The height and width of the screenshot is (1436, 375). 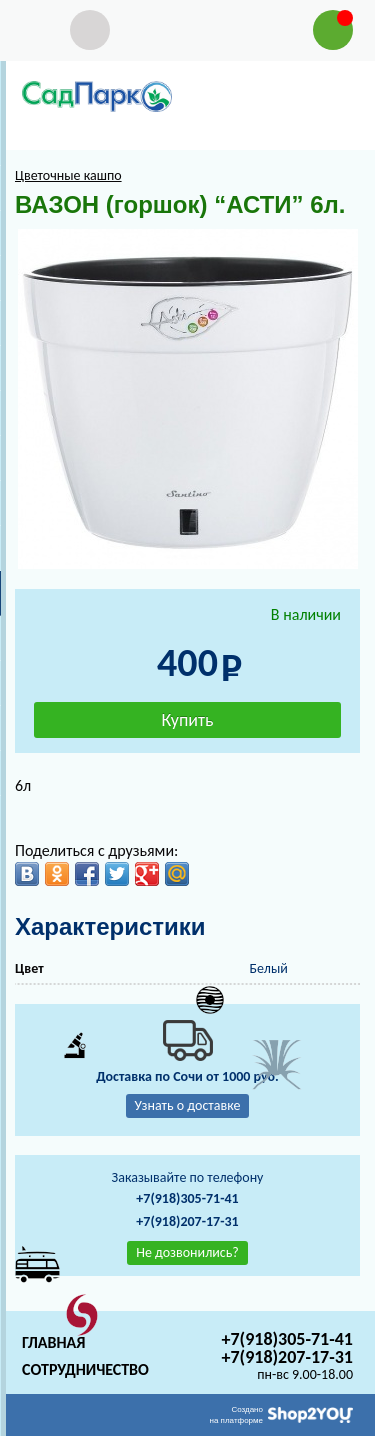 What do you see at coordinates (75, 1045) in the screenshot?
I see `access research or analysis tools` at bounding box center [75, 1045].